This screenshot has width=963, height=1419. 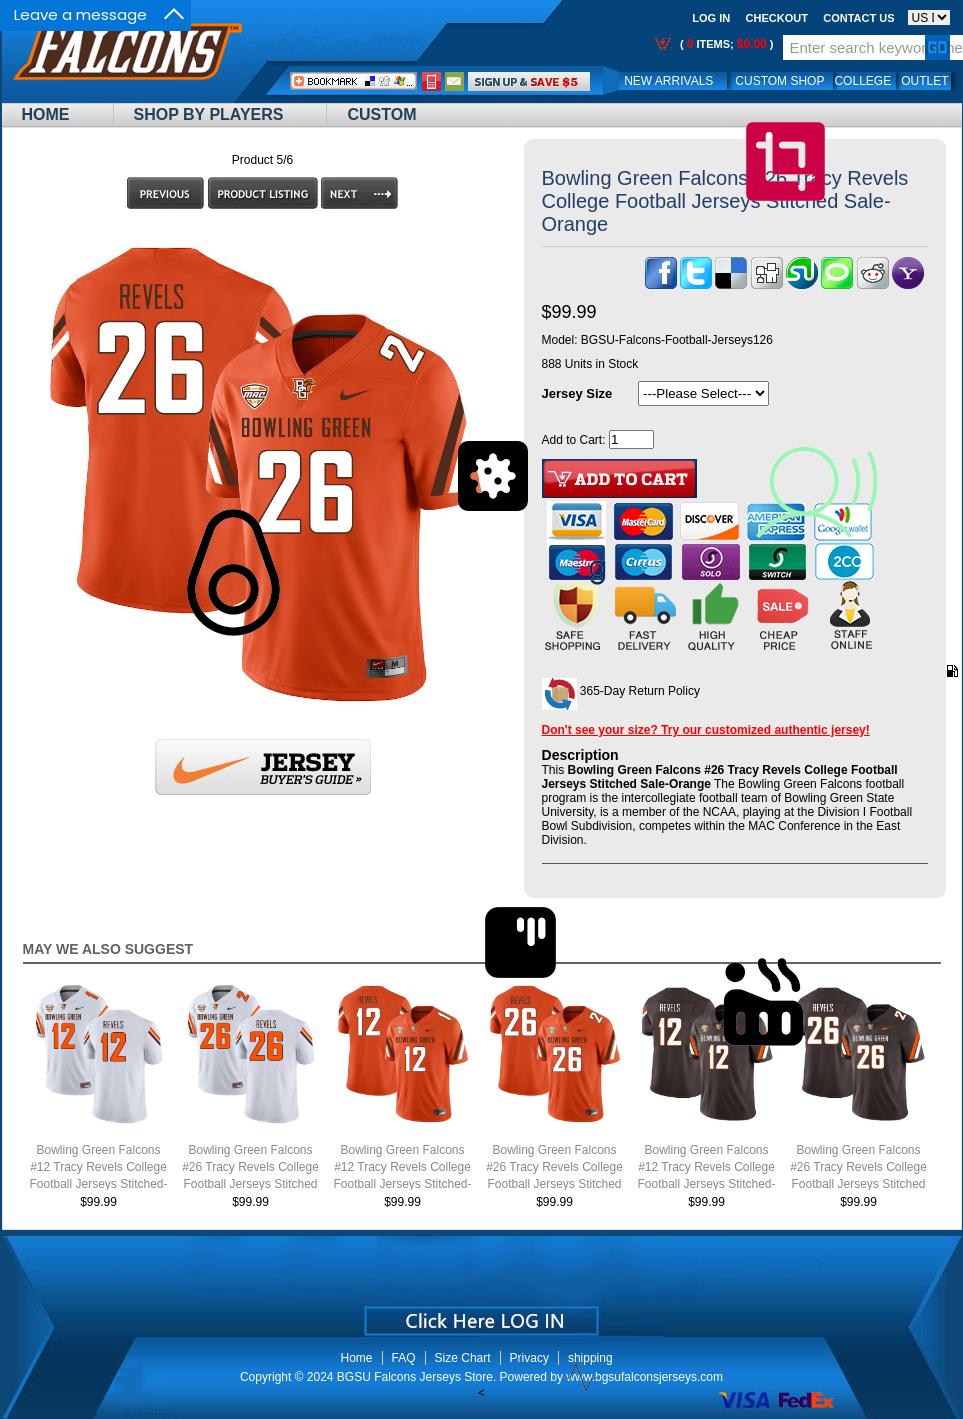 What do you see at coordinates (815, 492) in the screenshot?
I see `user is currently speaking or broadcasting audio` at bounding box center [815, 492].